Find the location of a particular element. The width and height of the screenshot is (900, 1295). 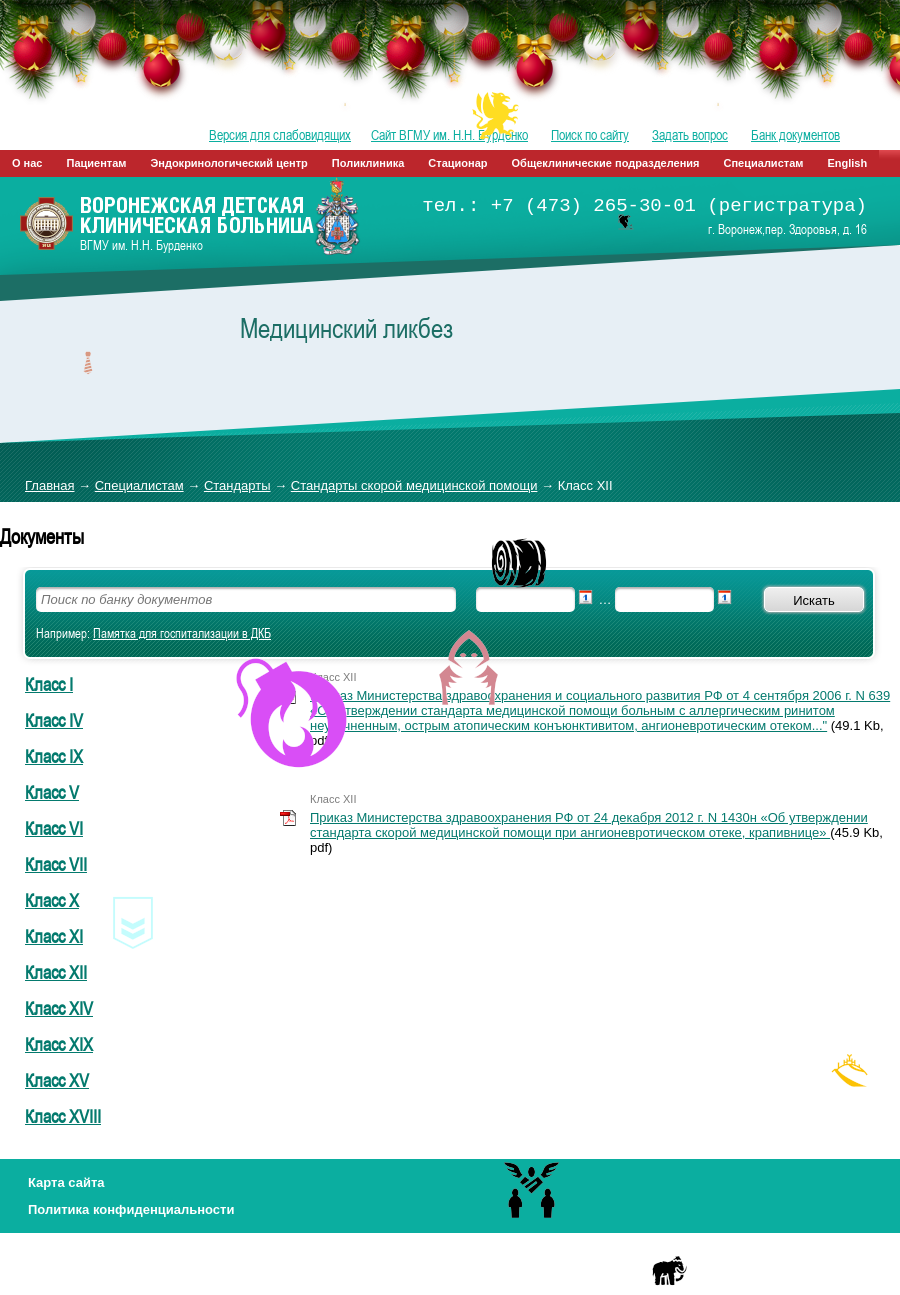

search or track feature using scent detection is located at coordinates (626, 222).